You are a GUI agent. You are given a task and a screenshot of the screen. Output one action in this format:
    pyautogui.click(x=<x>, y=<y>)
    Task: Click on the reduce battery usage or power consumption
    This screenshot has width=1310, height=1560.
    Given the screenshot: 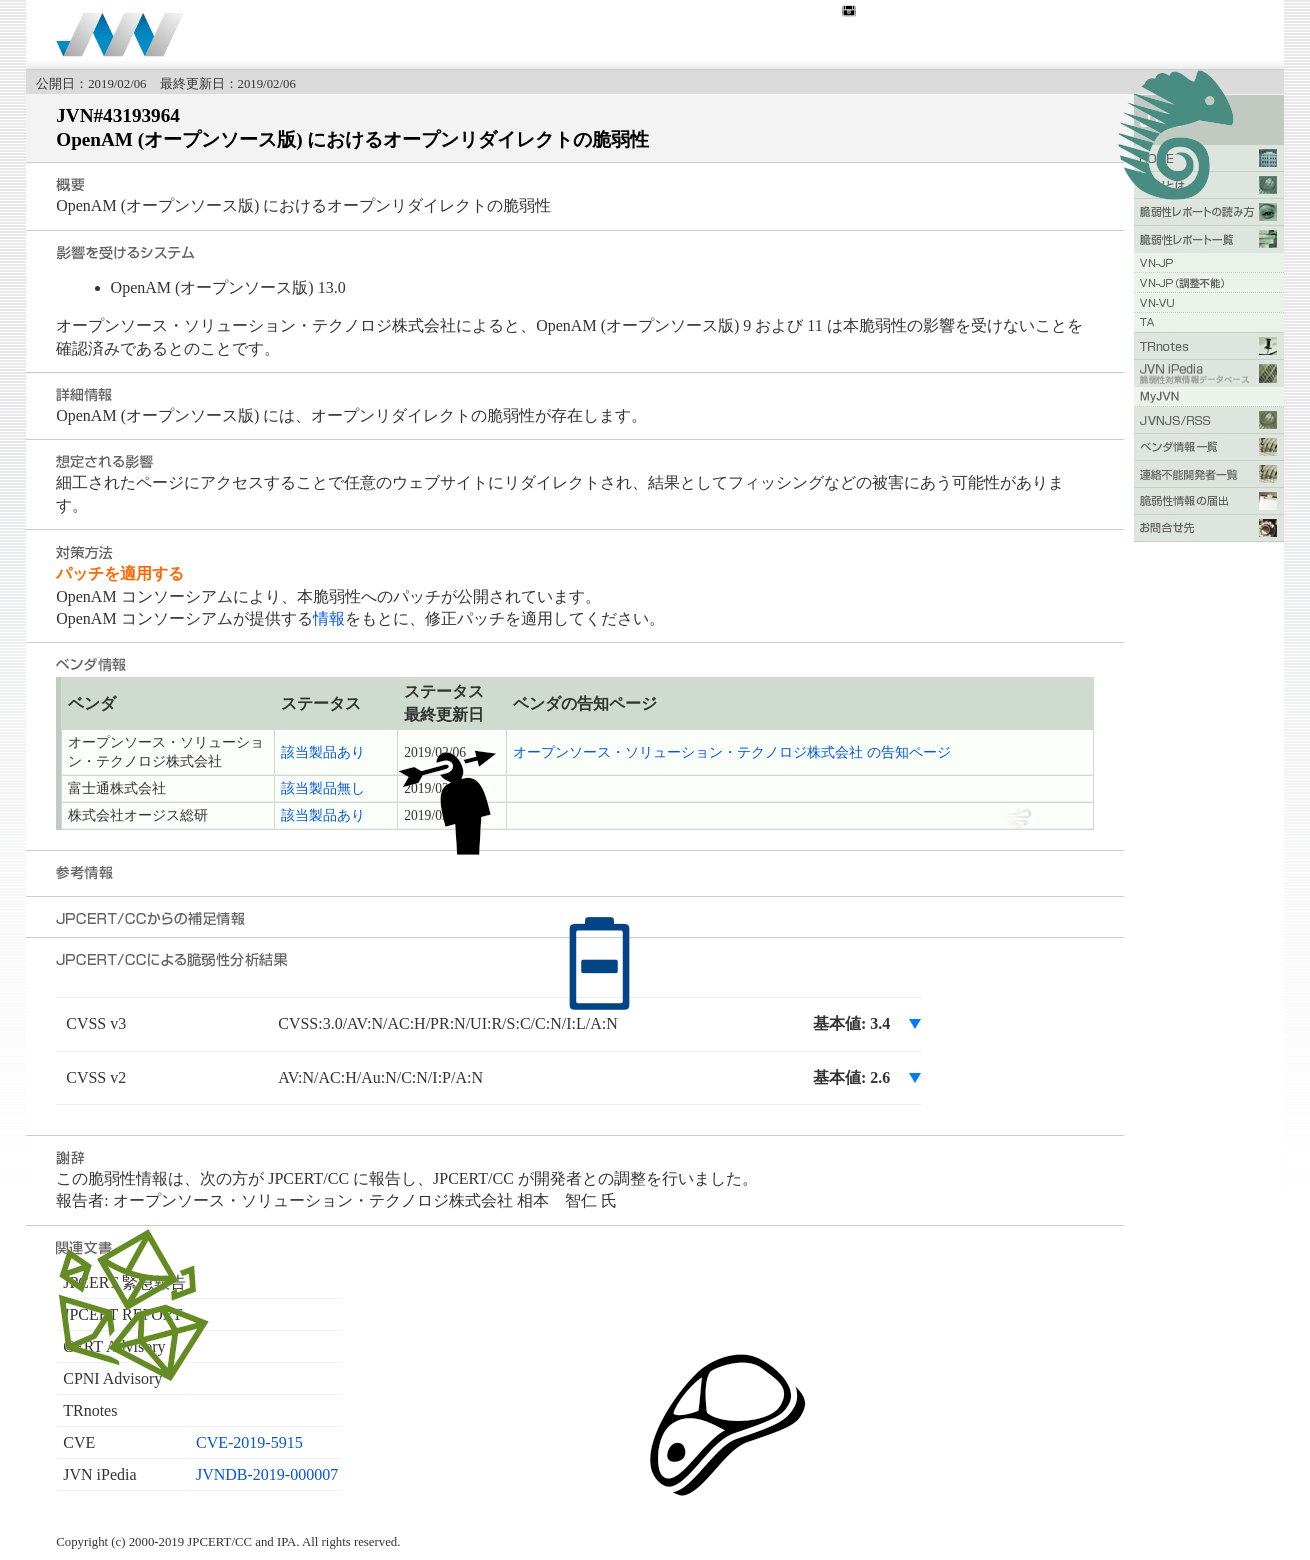 What is the action you would take?
    pyautogui.click(x=599, y=963)
    